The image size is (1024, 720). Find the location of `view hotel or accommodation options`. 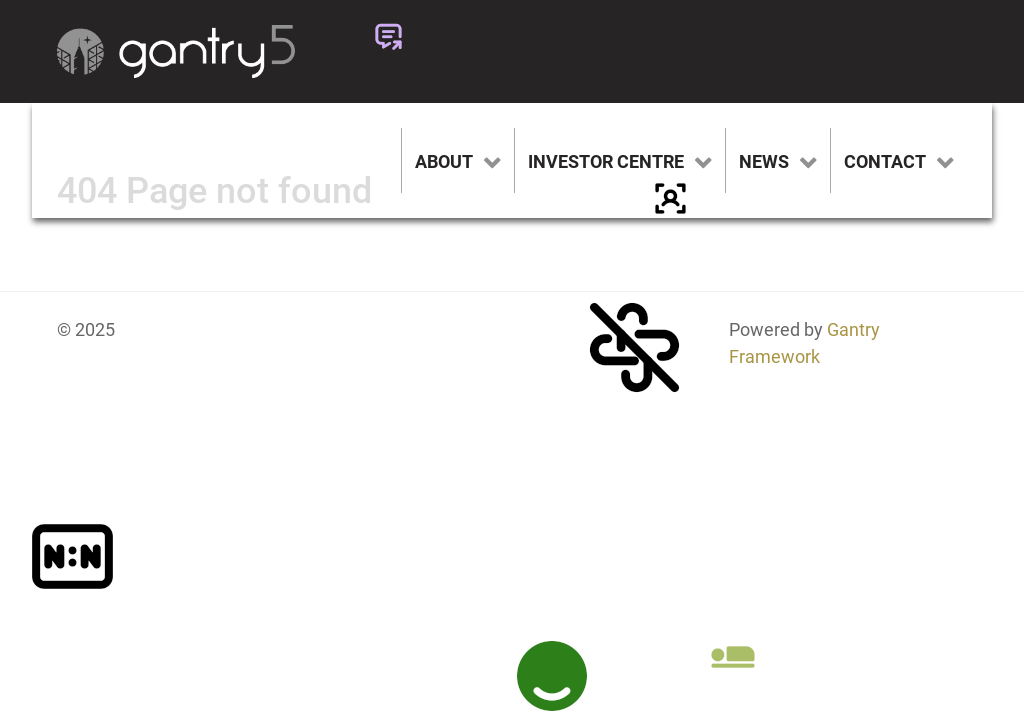

view hotel or accommodation options is located at coordinates (733, 657).